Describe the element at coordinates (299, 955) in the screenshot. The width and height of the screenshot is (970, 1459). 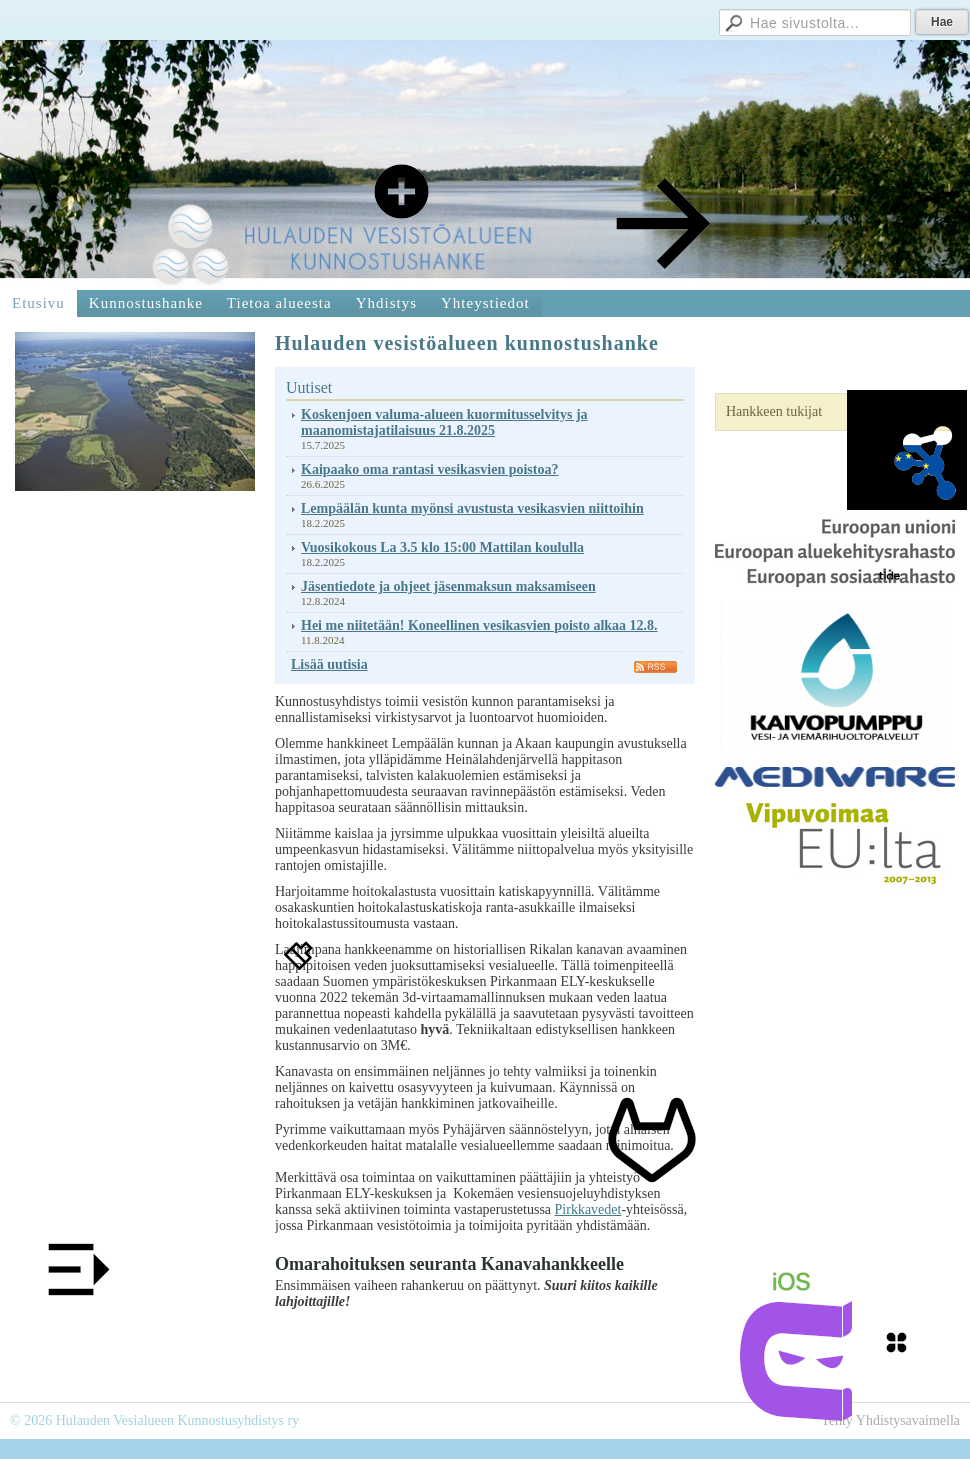
I see `access brush or painting tools` at that location.